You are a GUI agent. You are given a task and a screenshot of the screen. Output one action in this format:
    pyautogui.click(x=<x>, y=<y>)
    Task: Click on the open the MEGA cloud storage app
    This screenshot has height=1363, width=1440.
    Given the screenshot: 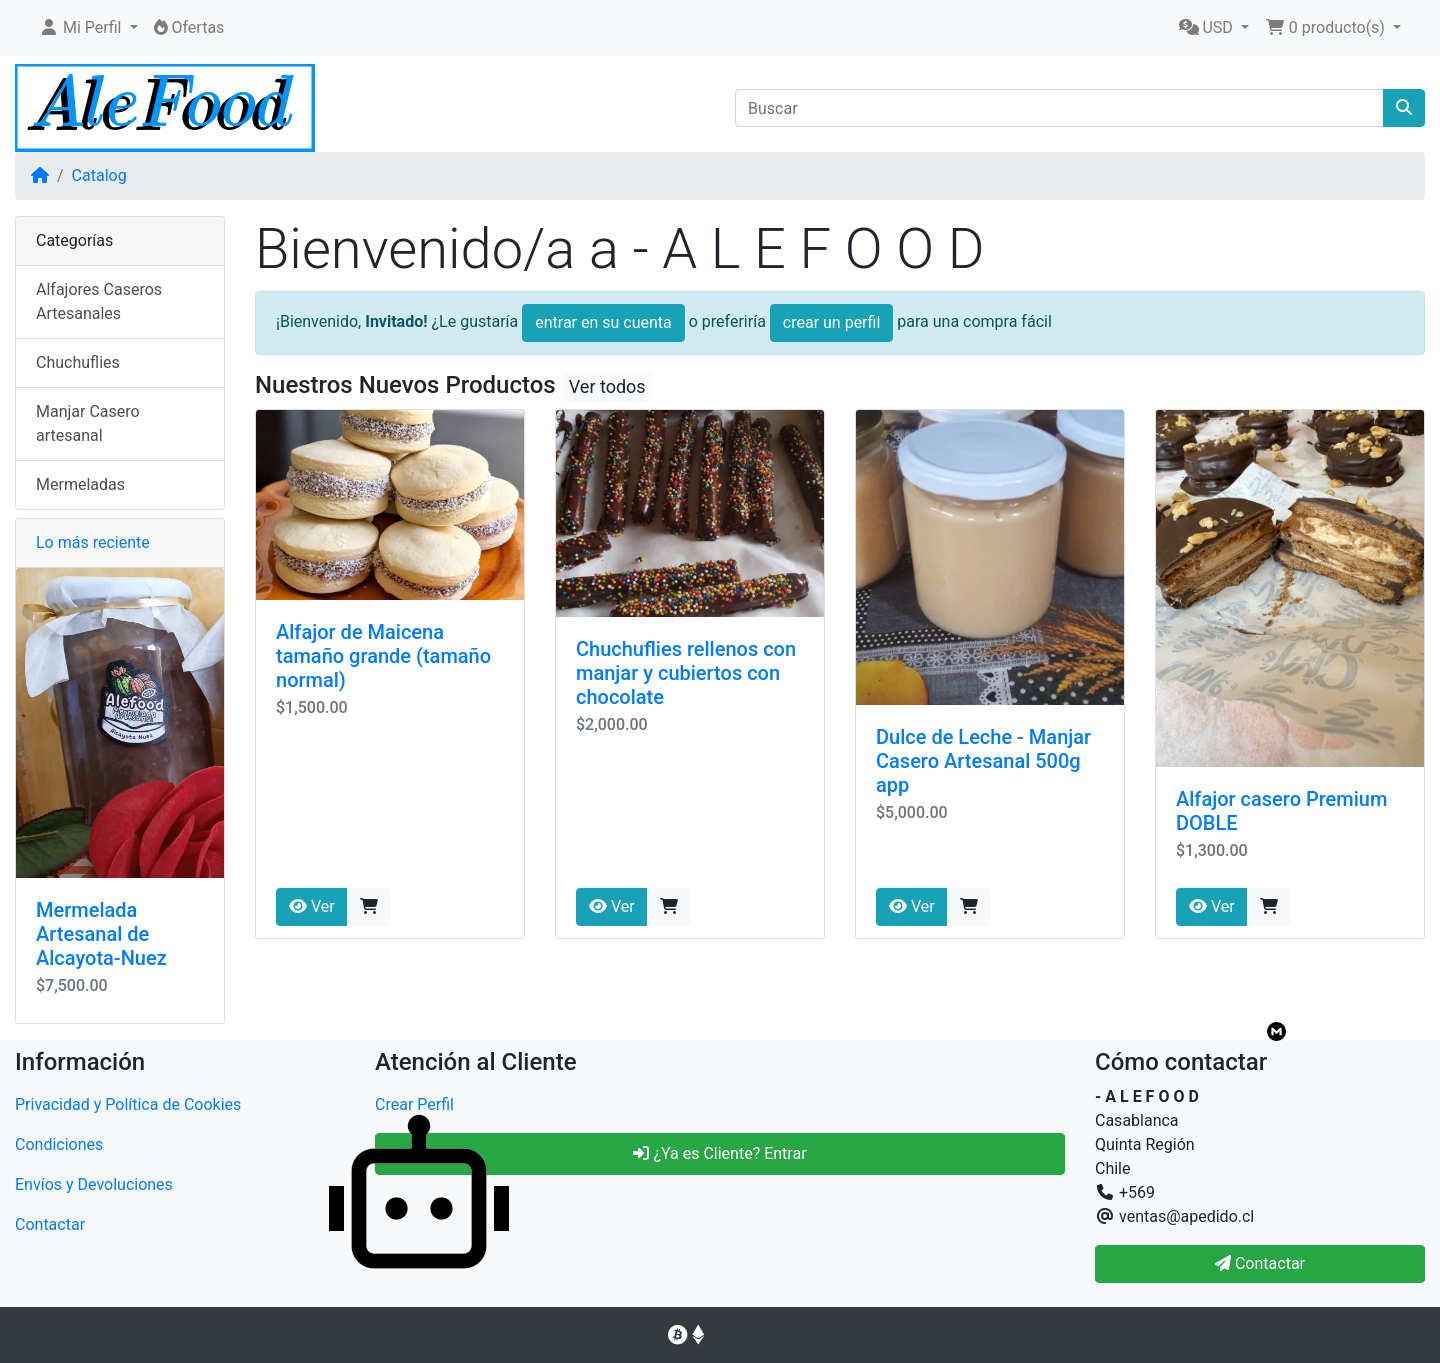 What is the action you would take?
    pyautogui.click(x=1276, y=1031)
    